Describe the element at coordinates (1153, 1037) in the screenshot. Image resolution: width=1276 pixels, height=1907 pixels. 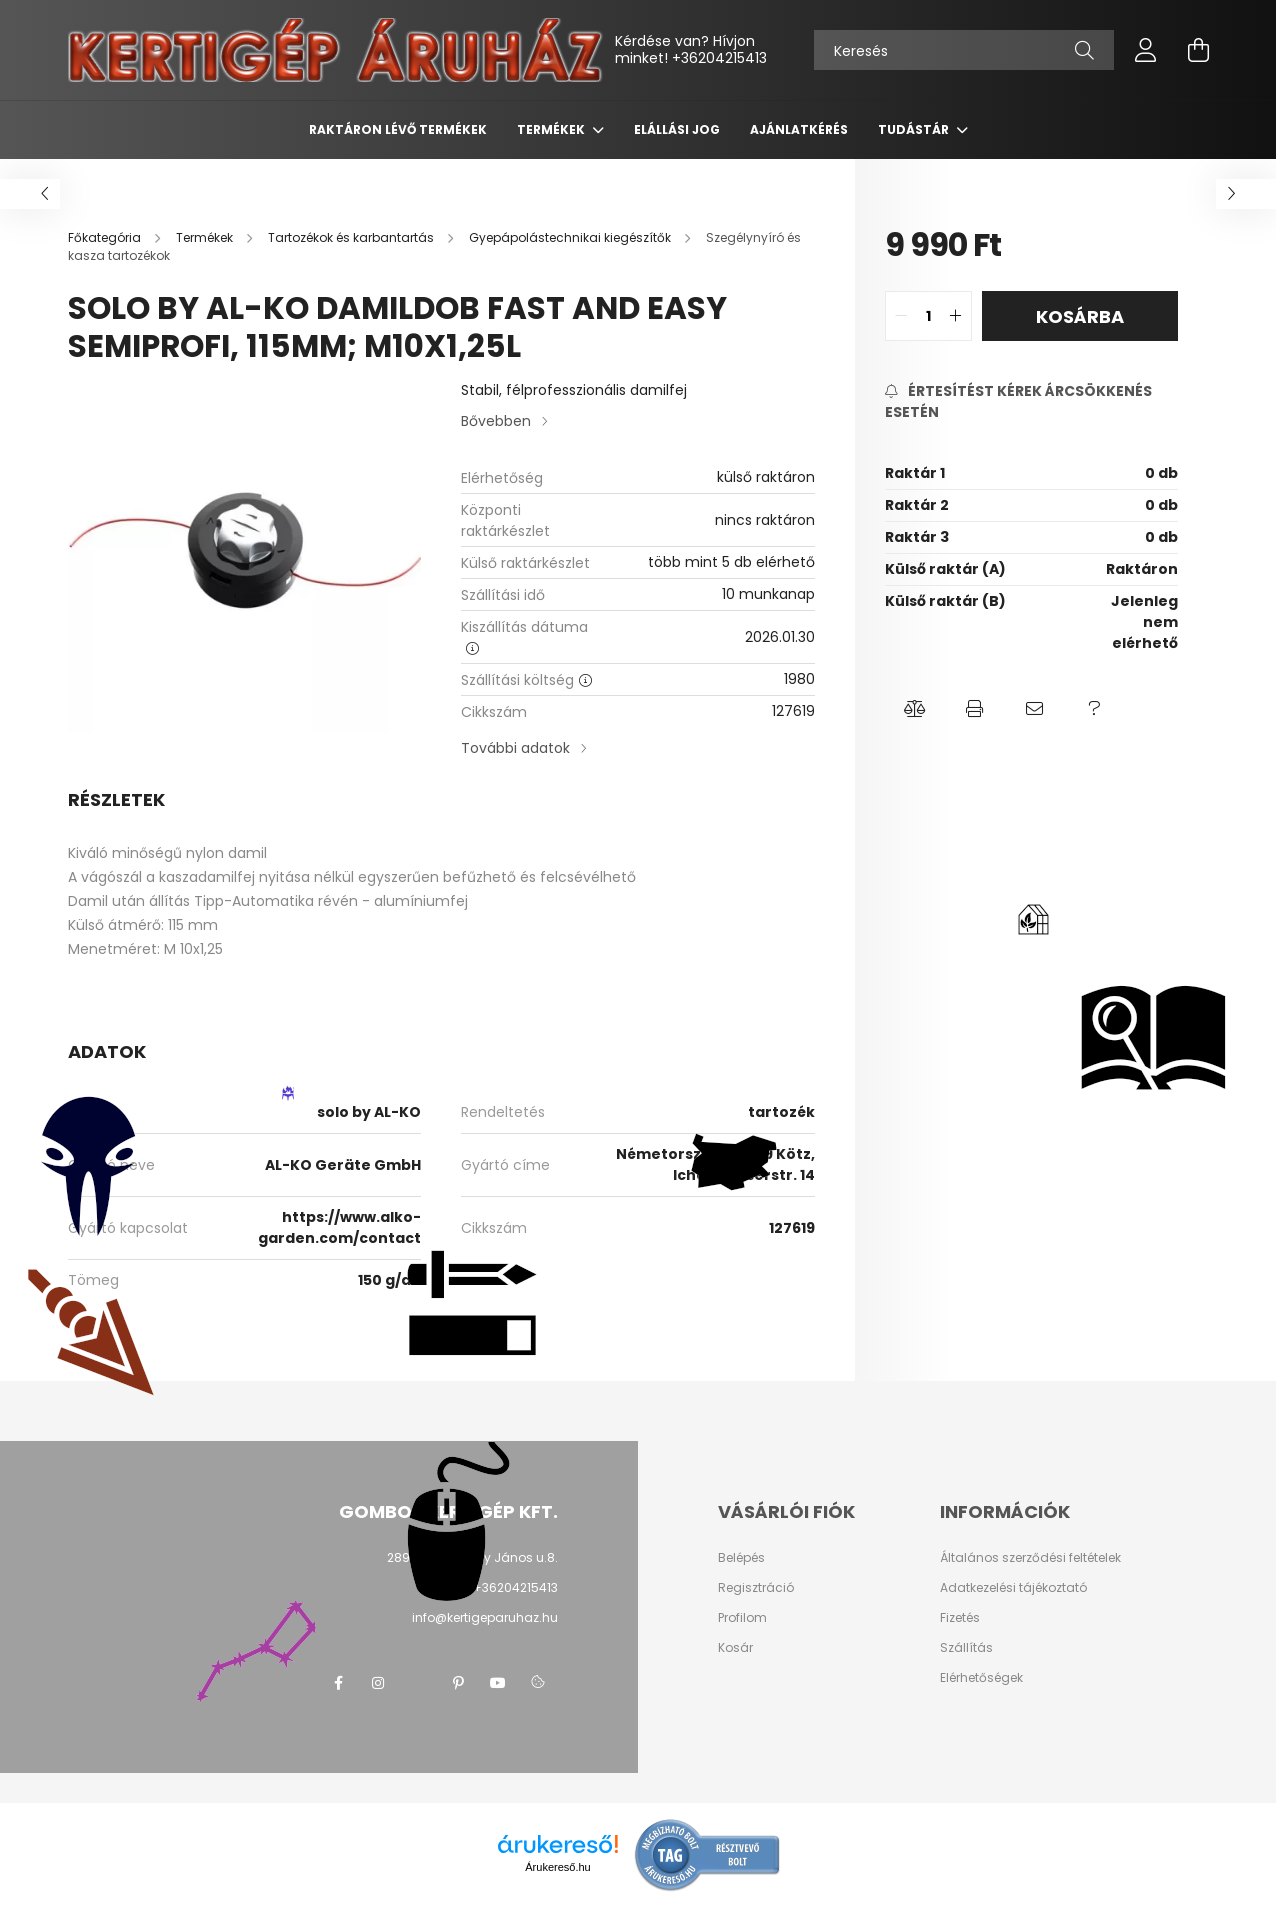
I see `search through archived documents` at that location.